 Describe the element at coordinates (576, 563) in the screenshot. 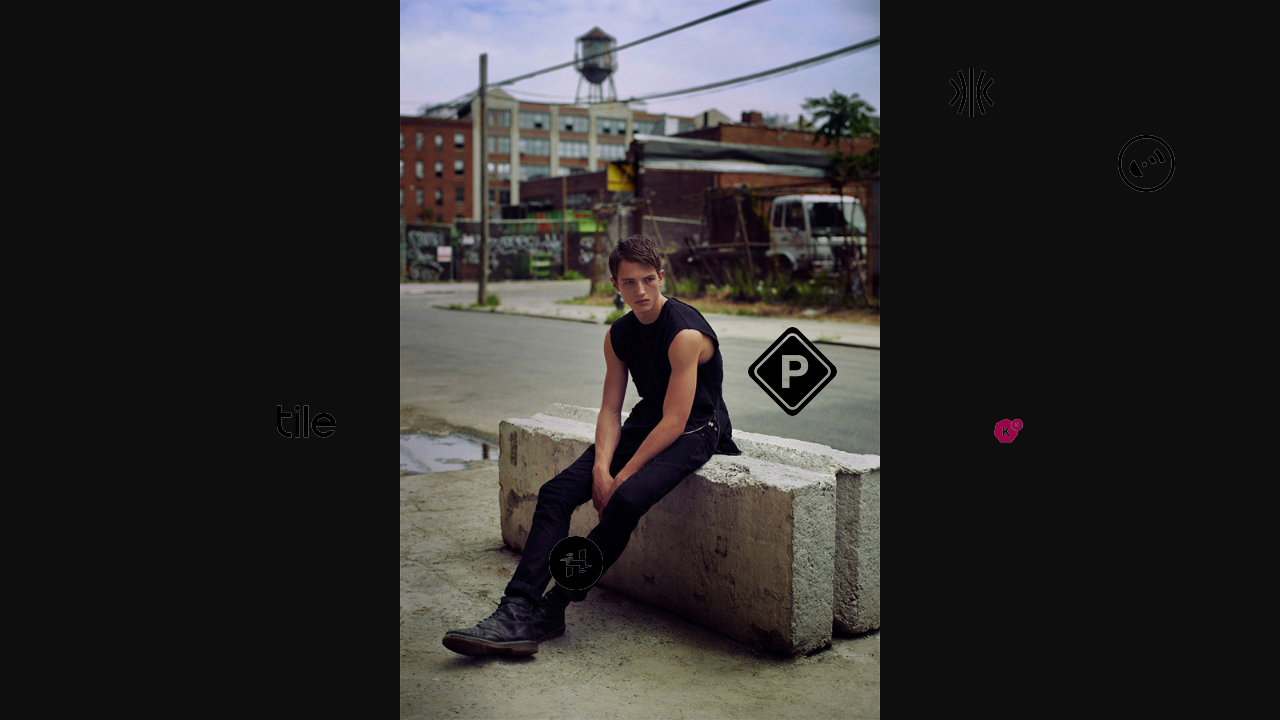

I see `visit hackster.io hardware community` at that location.